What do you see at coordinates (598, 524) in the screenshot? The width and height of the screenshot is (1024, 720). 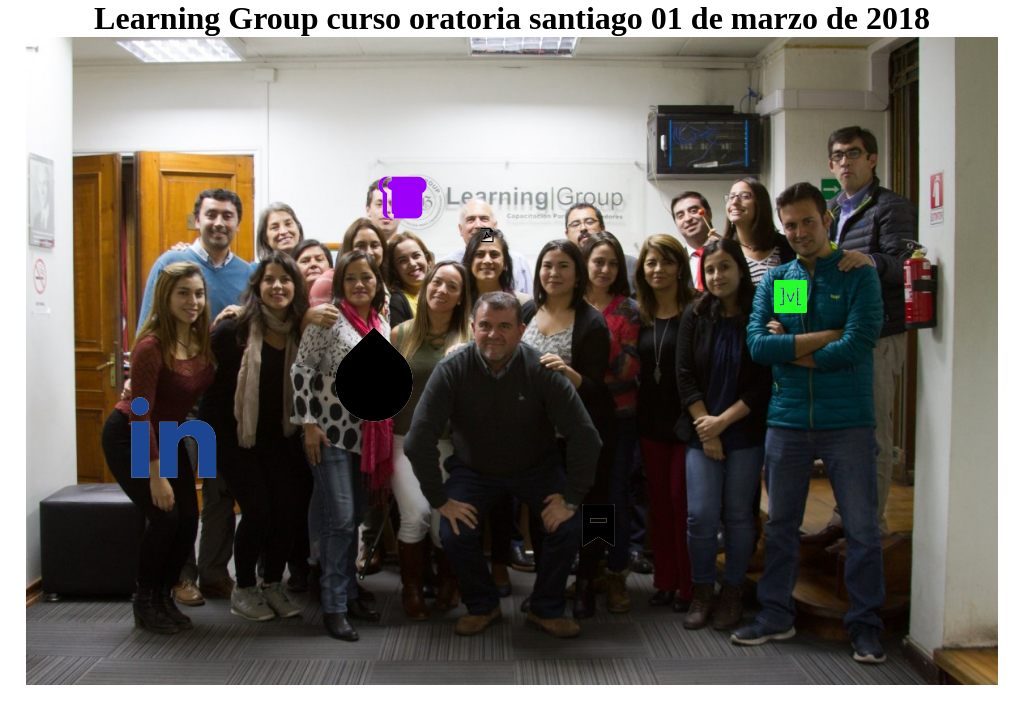 I see `remove from saved bookmarks` at bounding box center [598, 524].